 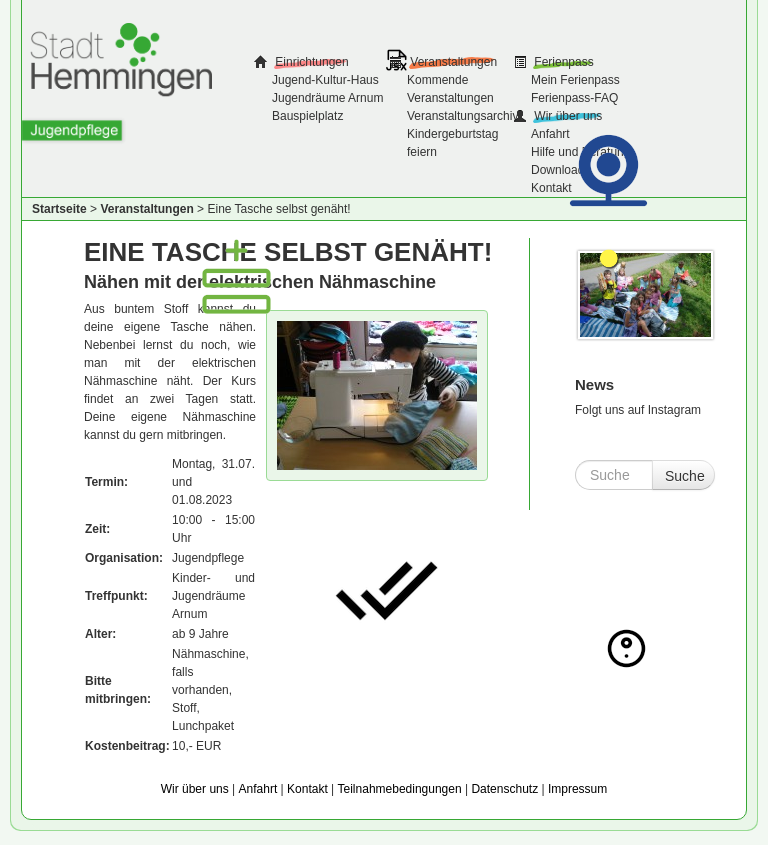 I want to click on enable webcam or video camera, so click(x=608, y=173).